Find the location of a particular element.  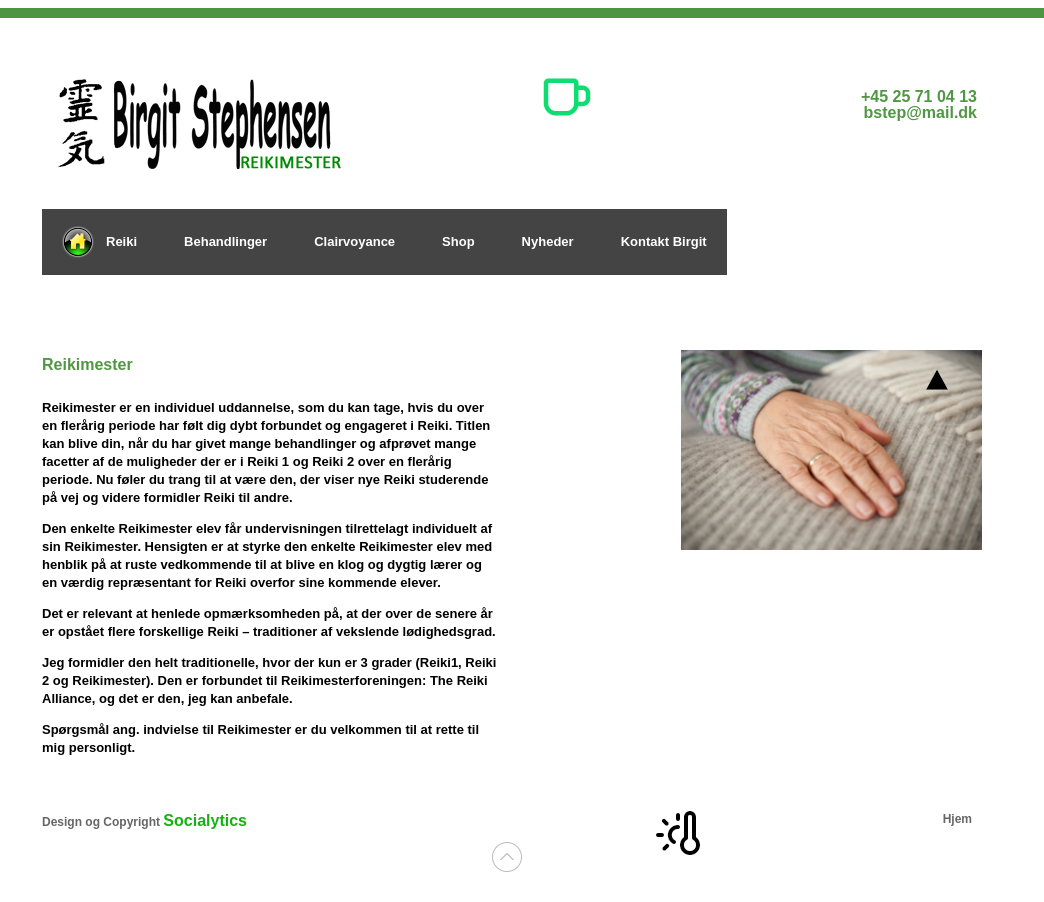

access coffee break or pause timer is located at coordinates (567, 97).